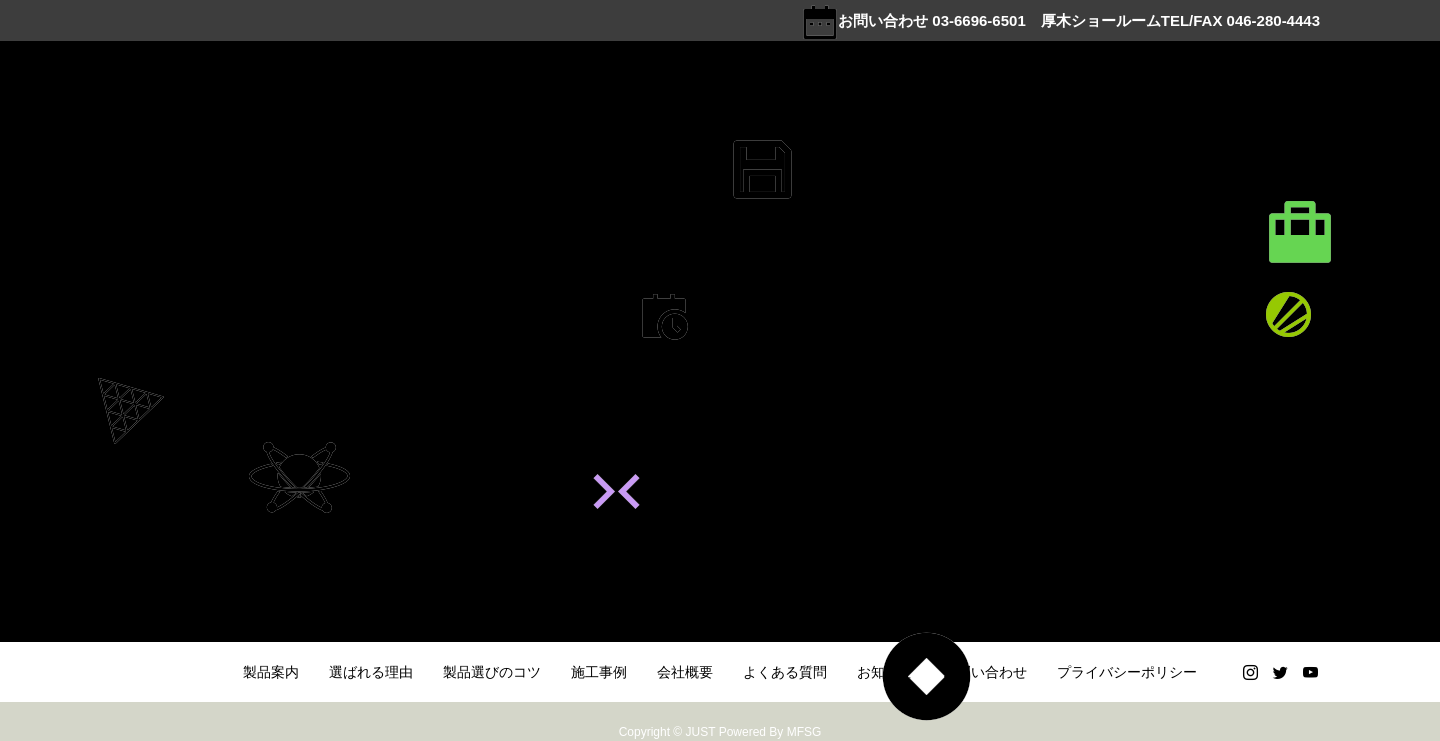 The image size is (1440, 741). Describe the element at coordinates (664, 318) in the screenshot. I see `view scheduled events or appointments` at that location.